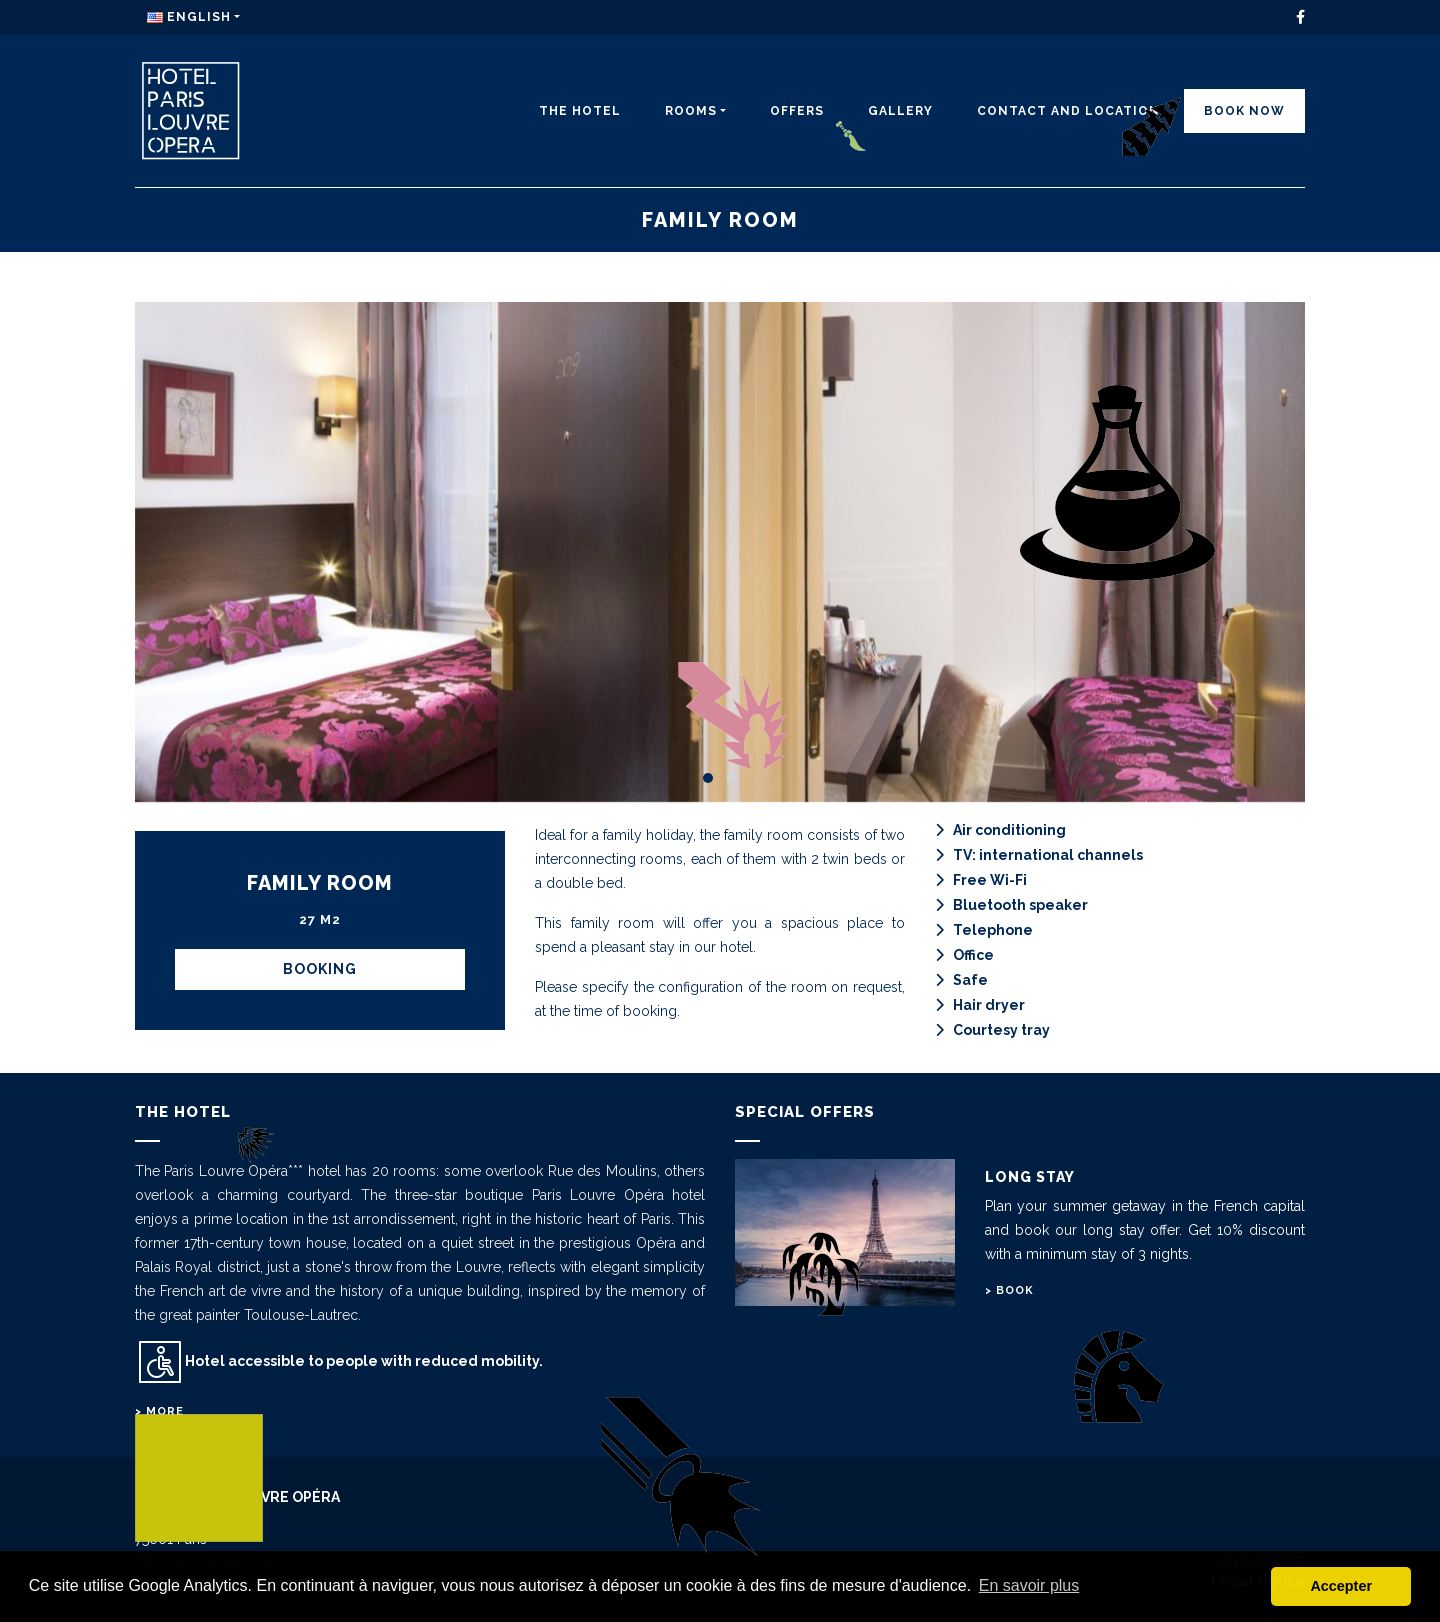 The width and height of the screenshot is (1440, 1622). Describe the element at coordinates (851, 136) in the screenshot. I see `equip a bone knife weapon` at that location.